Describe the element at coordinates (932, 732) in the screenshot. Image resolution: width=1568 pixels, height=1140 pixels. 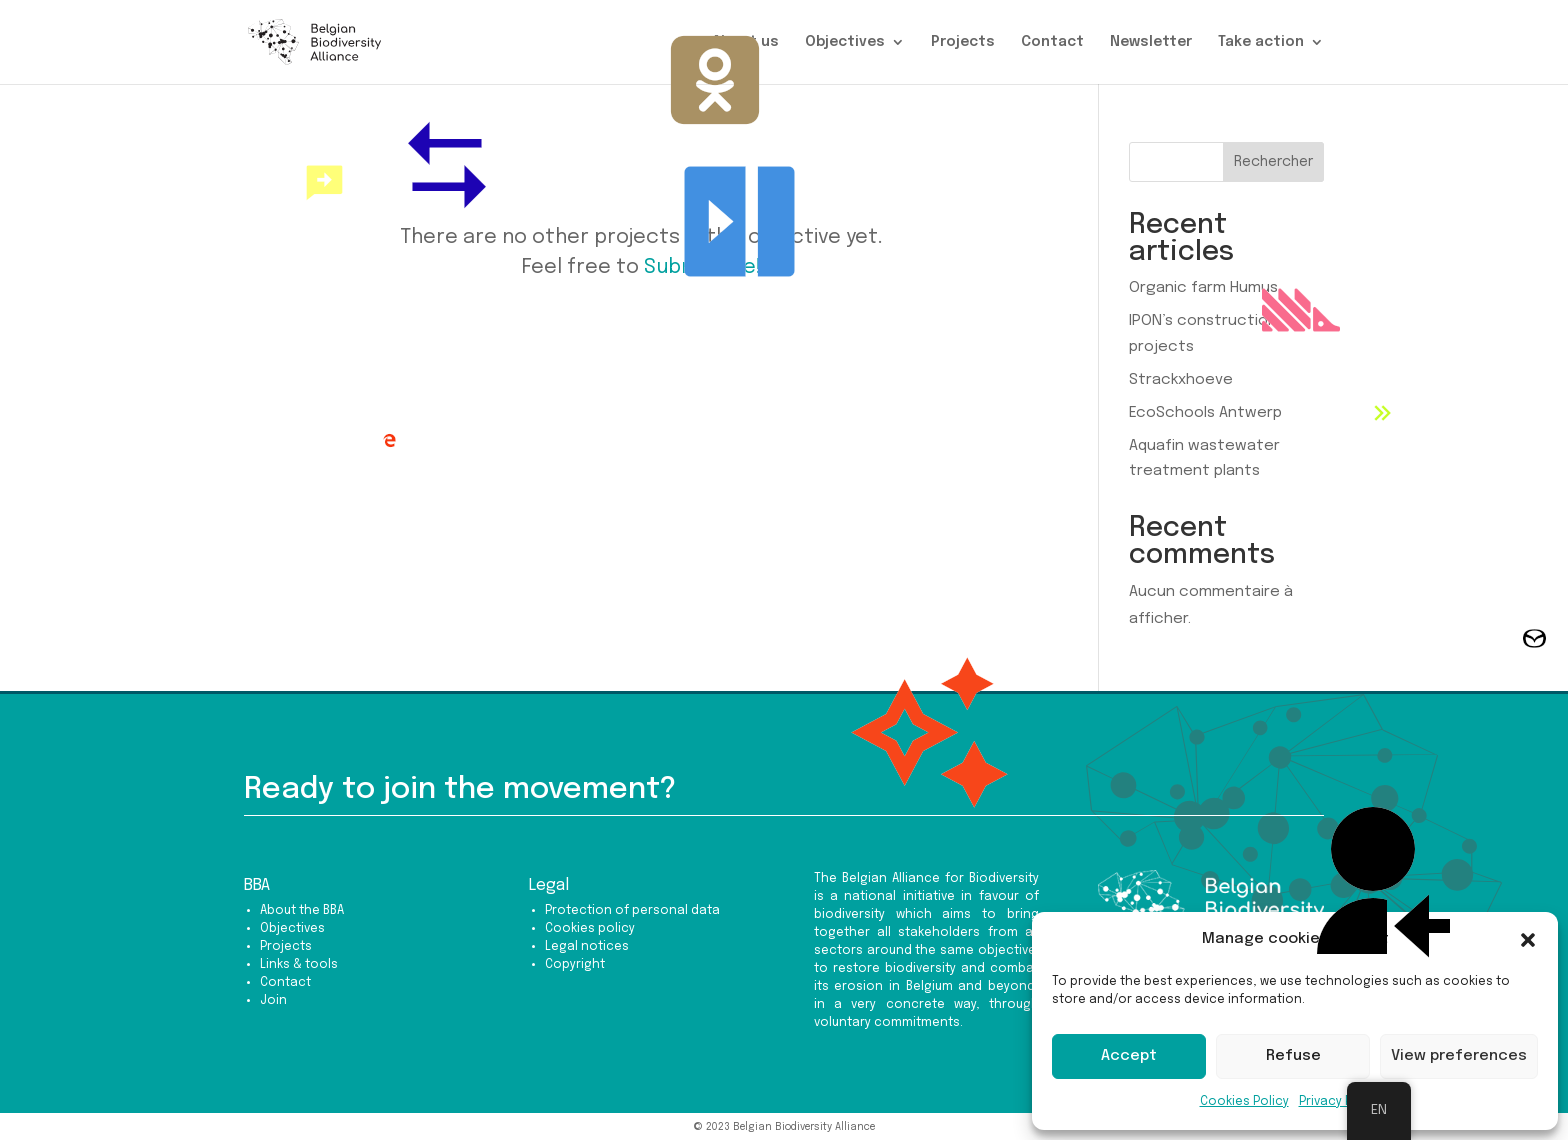
I see `indicates AI-generated or enhanced content` at that location.